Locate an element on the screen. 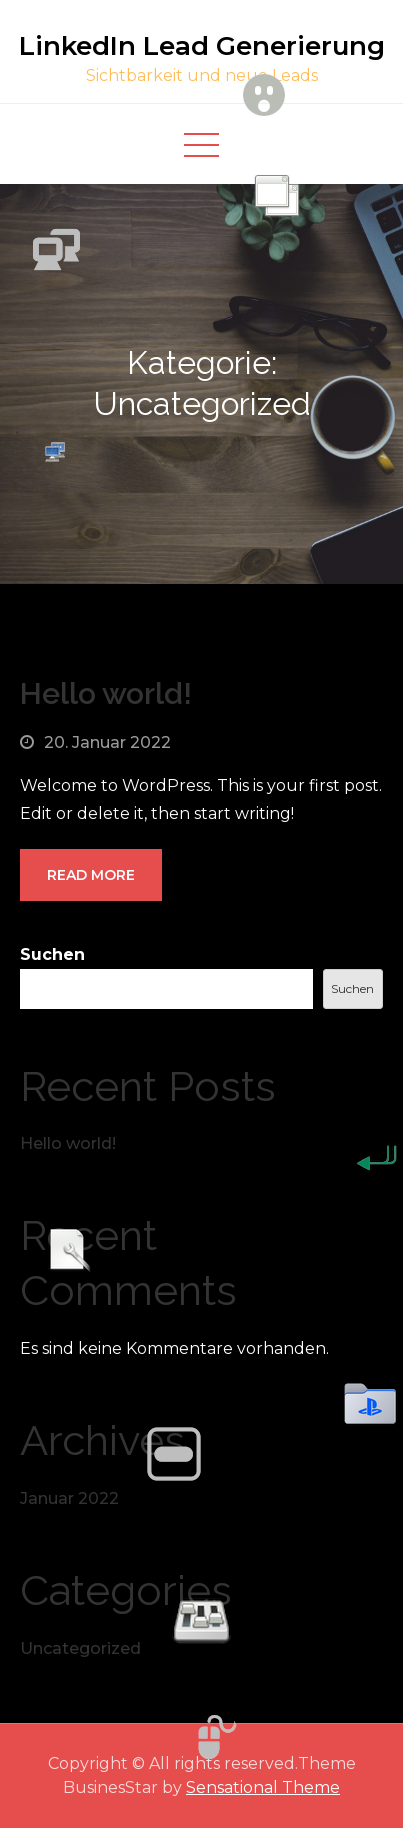 This screenshot has width=403, height=1828. indicates a partially selected or indeterminate checkbox state is located at coordinates (174, 1454).